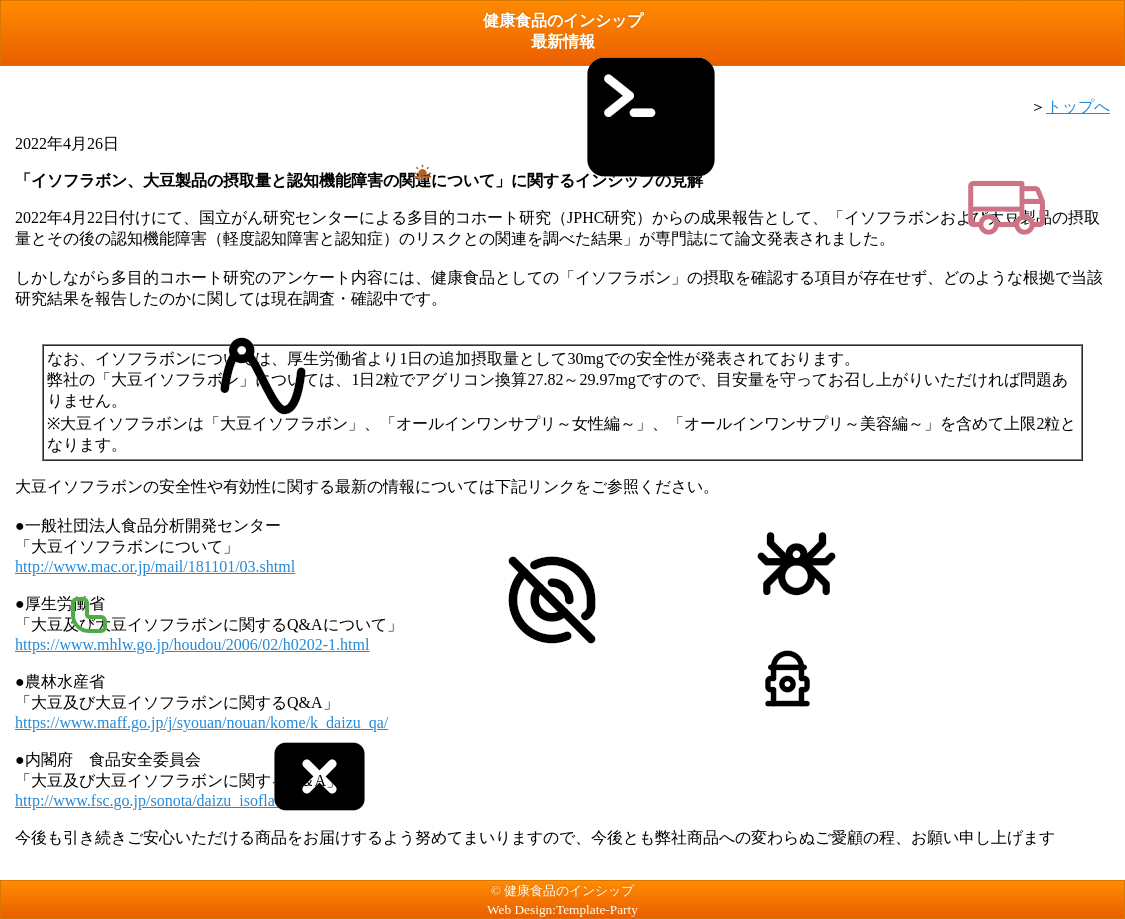 This screenshot has width=1125, height=919. What do you see at coordinates (1004, 204) in the screenshot?
I see `track your delivery status` at bounding box center [1004, 204].